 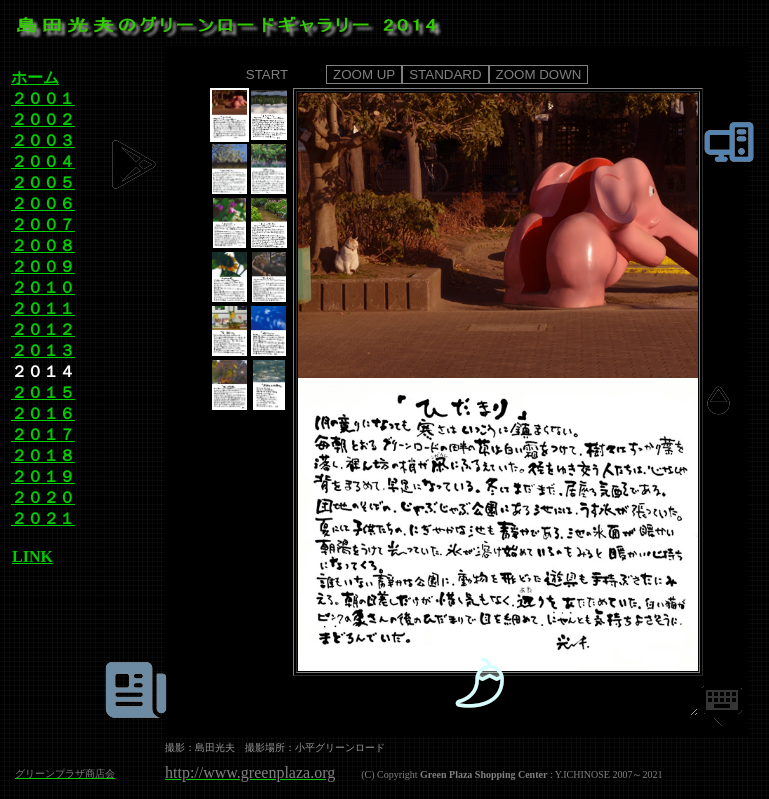 What do you see at coordinates (729, 142) in the screenshot?
I see `access desktop computer settings` at bounding box center [729, 142].